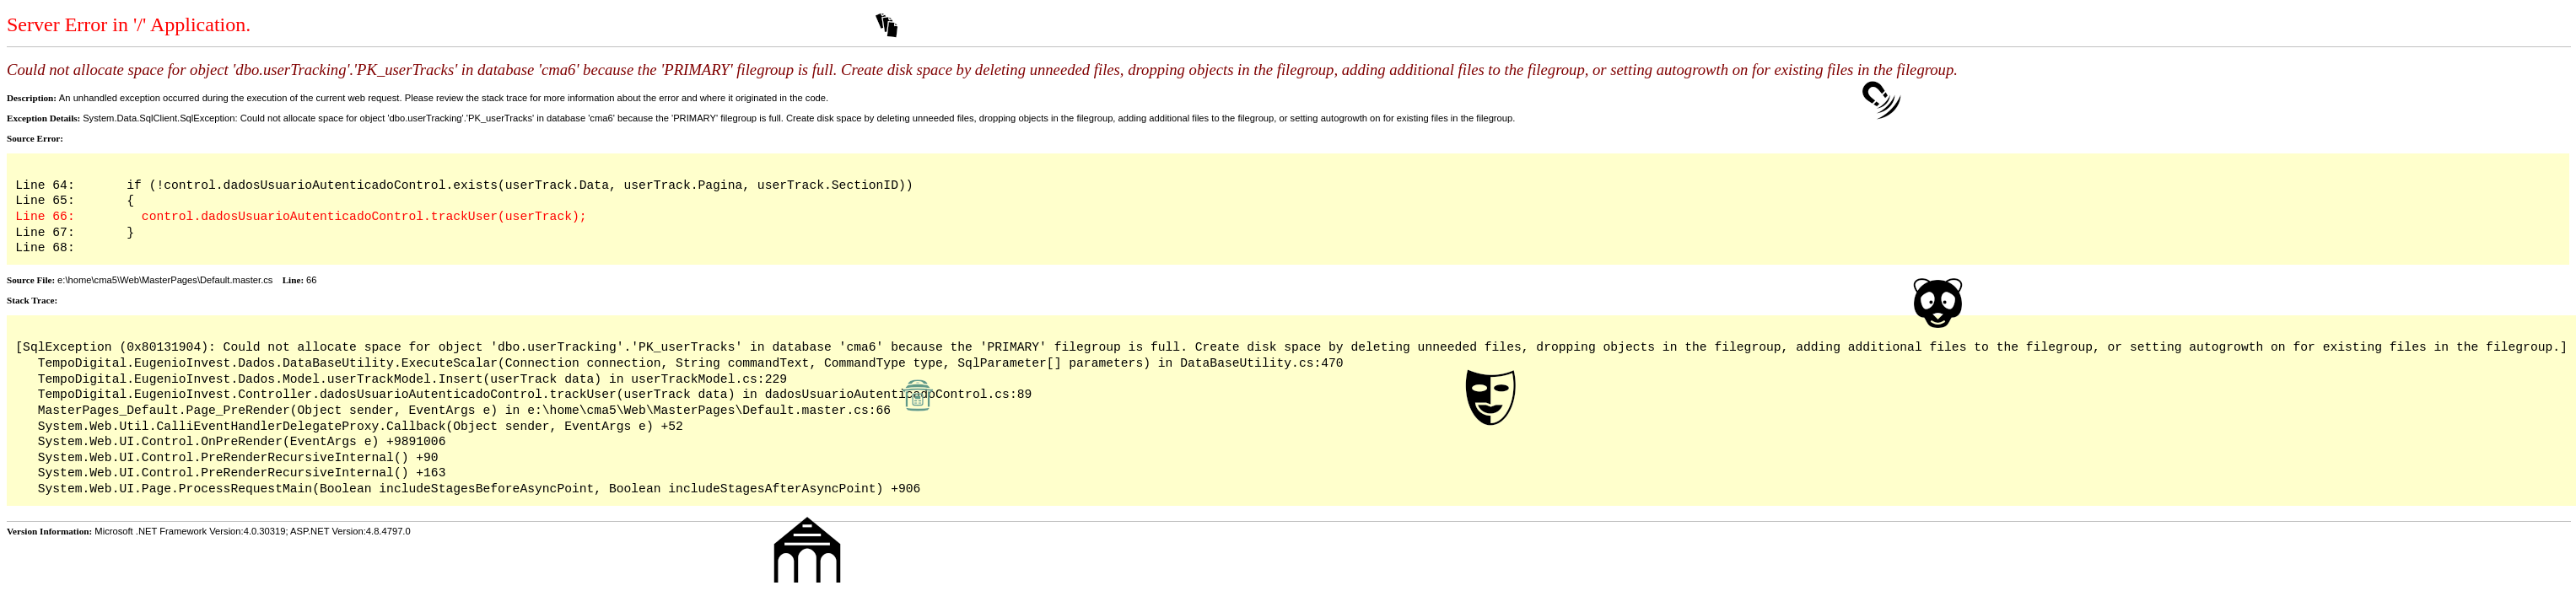 The width and height of the screenshot is (2576, 607). What do you see at coordinates (1937, 304) in the screenshot?
I see `panda character or avatar selection` at bounding box center [1937, 304].